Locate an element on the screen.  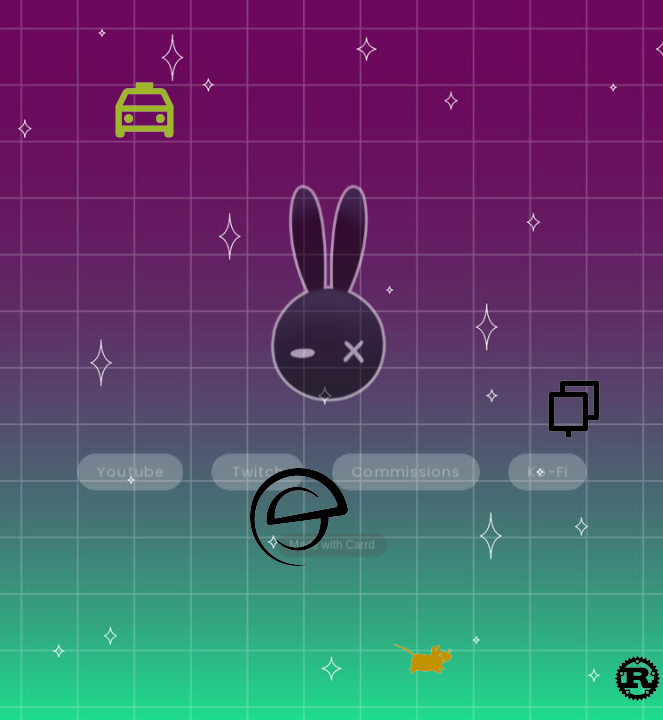
esoteric software company logo is located at coordinates (299, 517).